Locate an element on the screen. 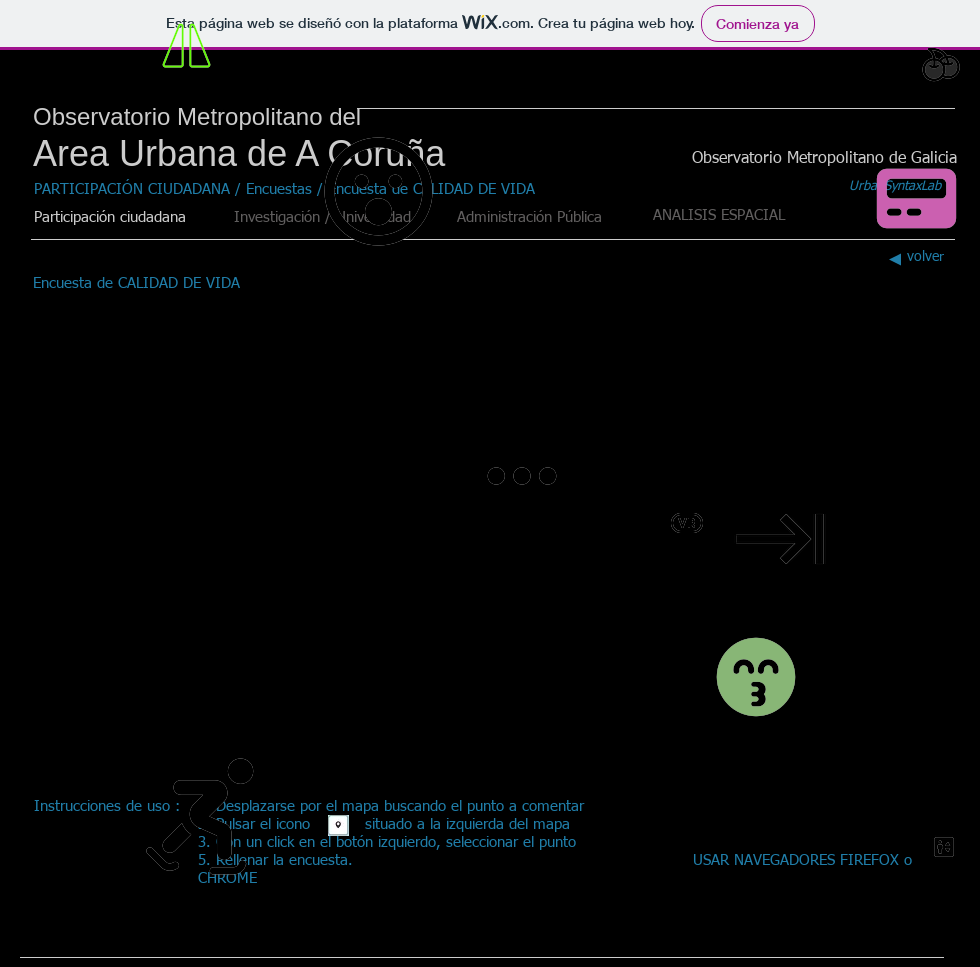  indicates a surprise or unexpected event notification is located at coordinates (378, 191).